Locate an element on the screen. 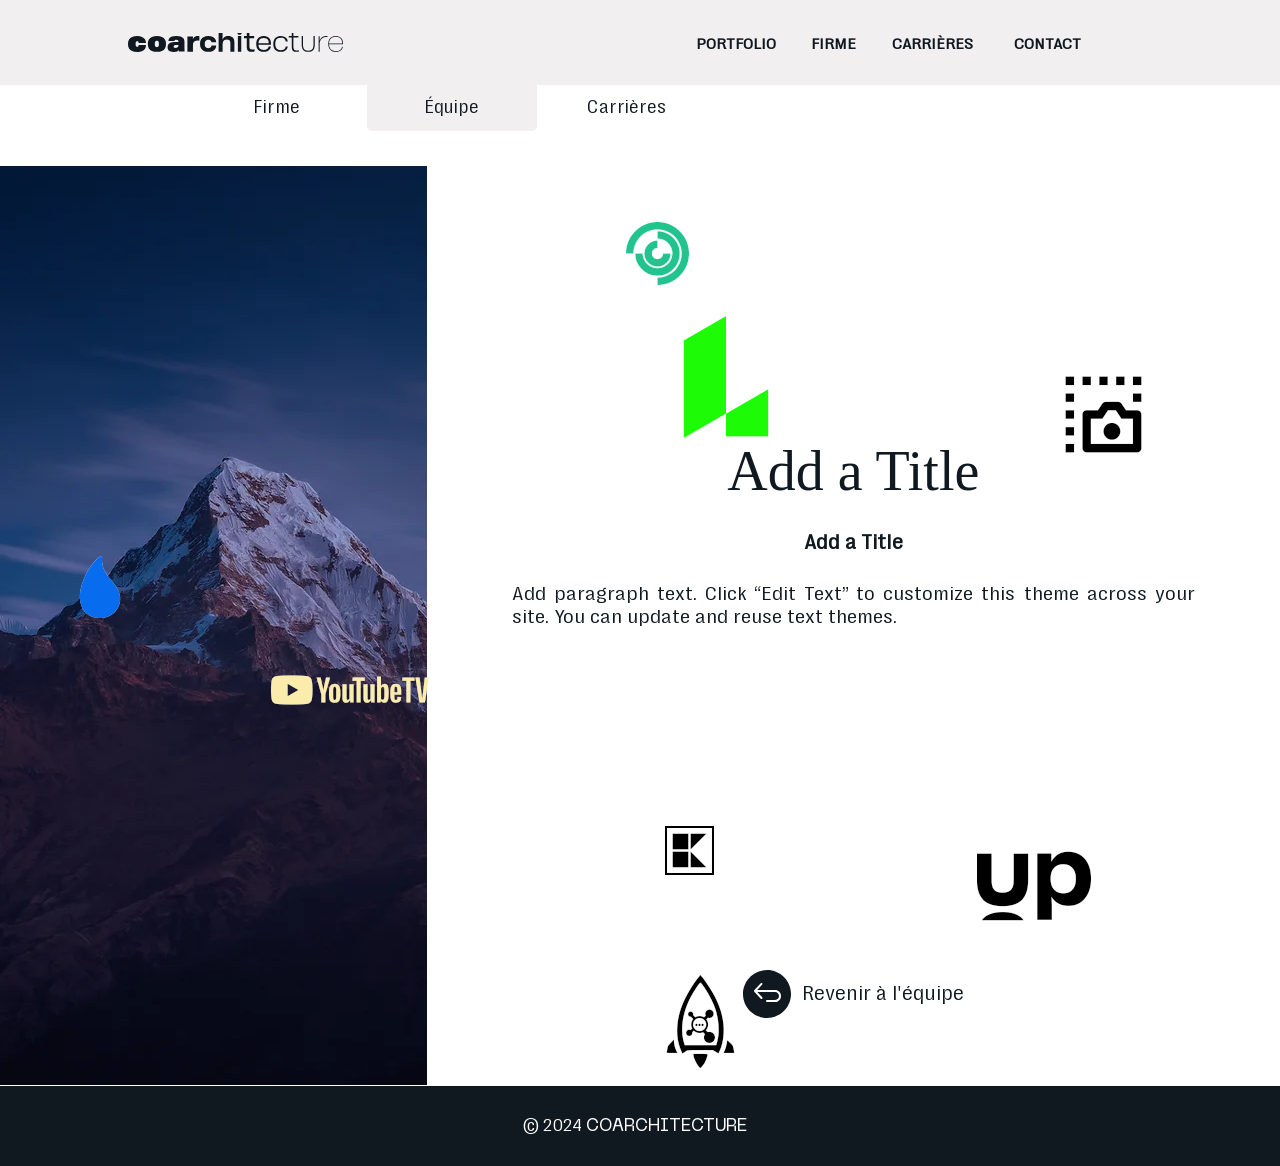 The image size is (1280, 1166). lucid software company logo is located at coordinates (726, 377).